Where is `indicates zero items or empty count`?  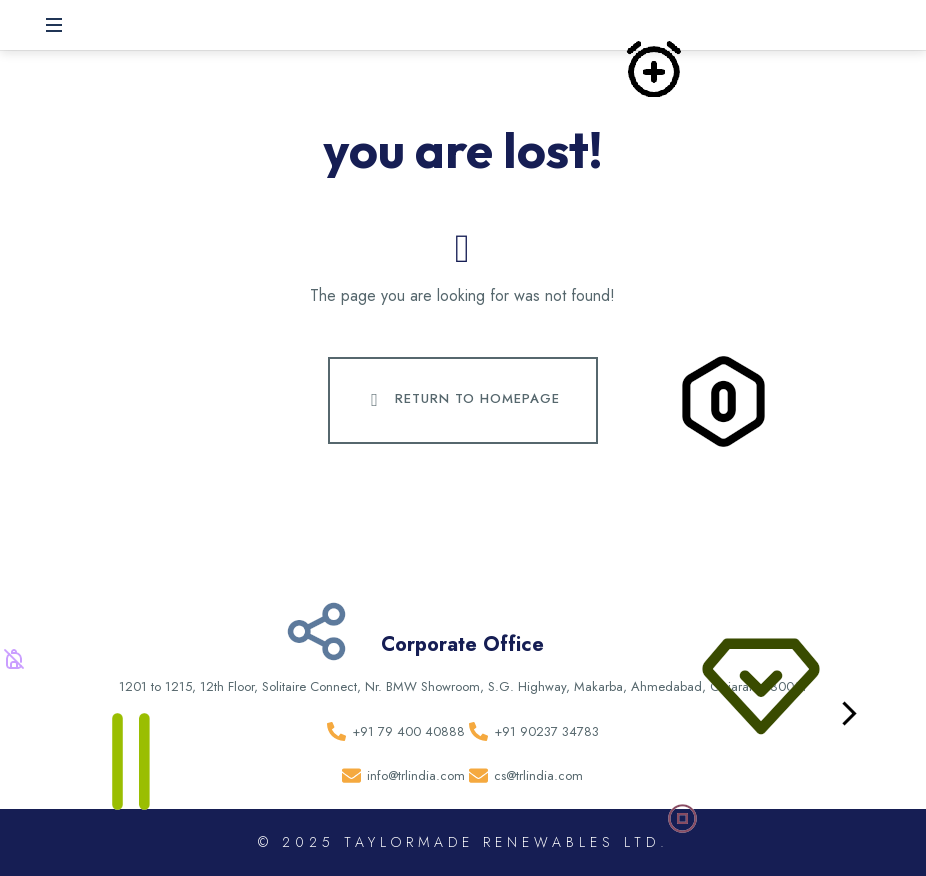
indicates zero items or empty count is located at coordinates (723, 401).